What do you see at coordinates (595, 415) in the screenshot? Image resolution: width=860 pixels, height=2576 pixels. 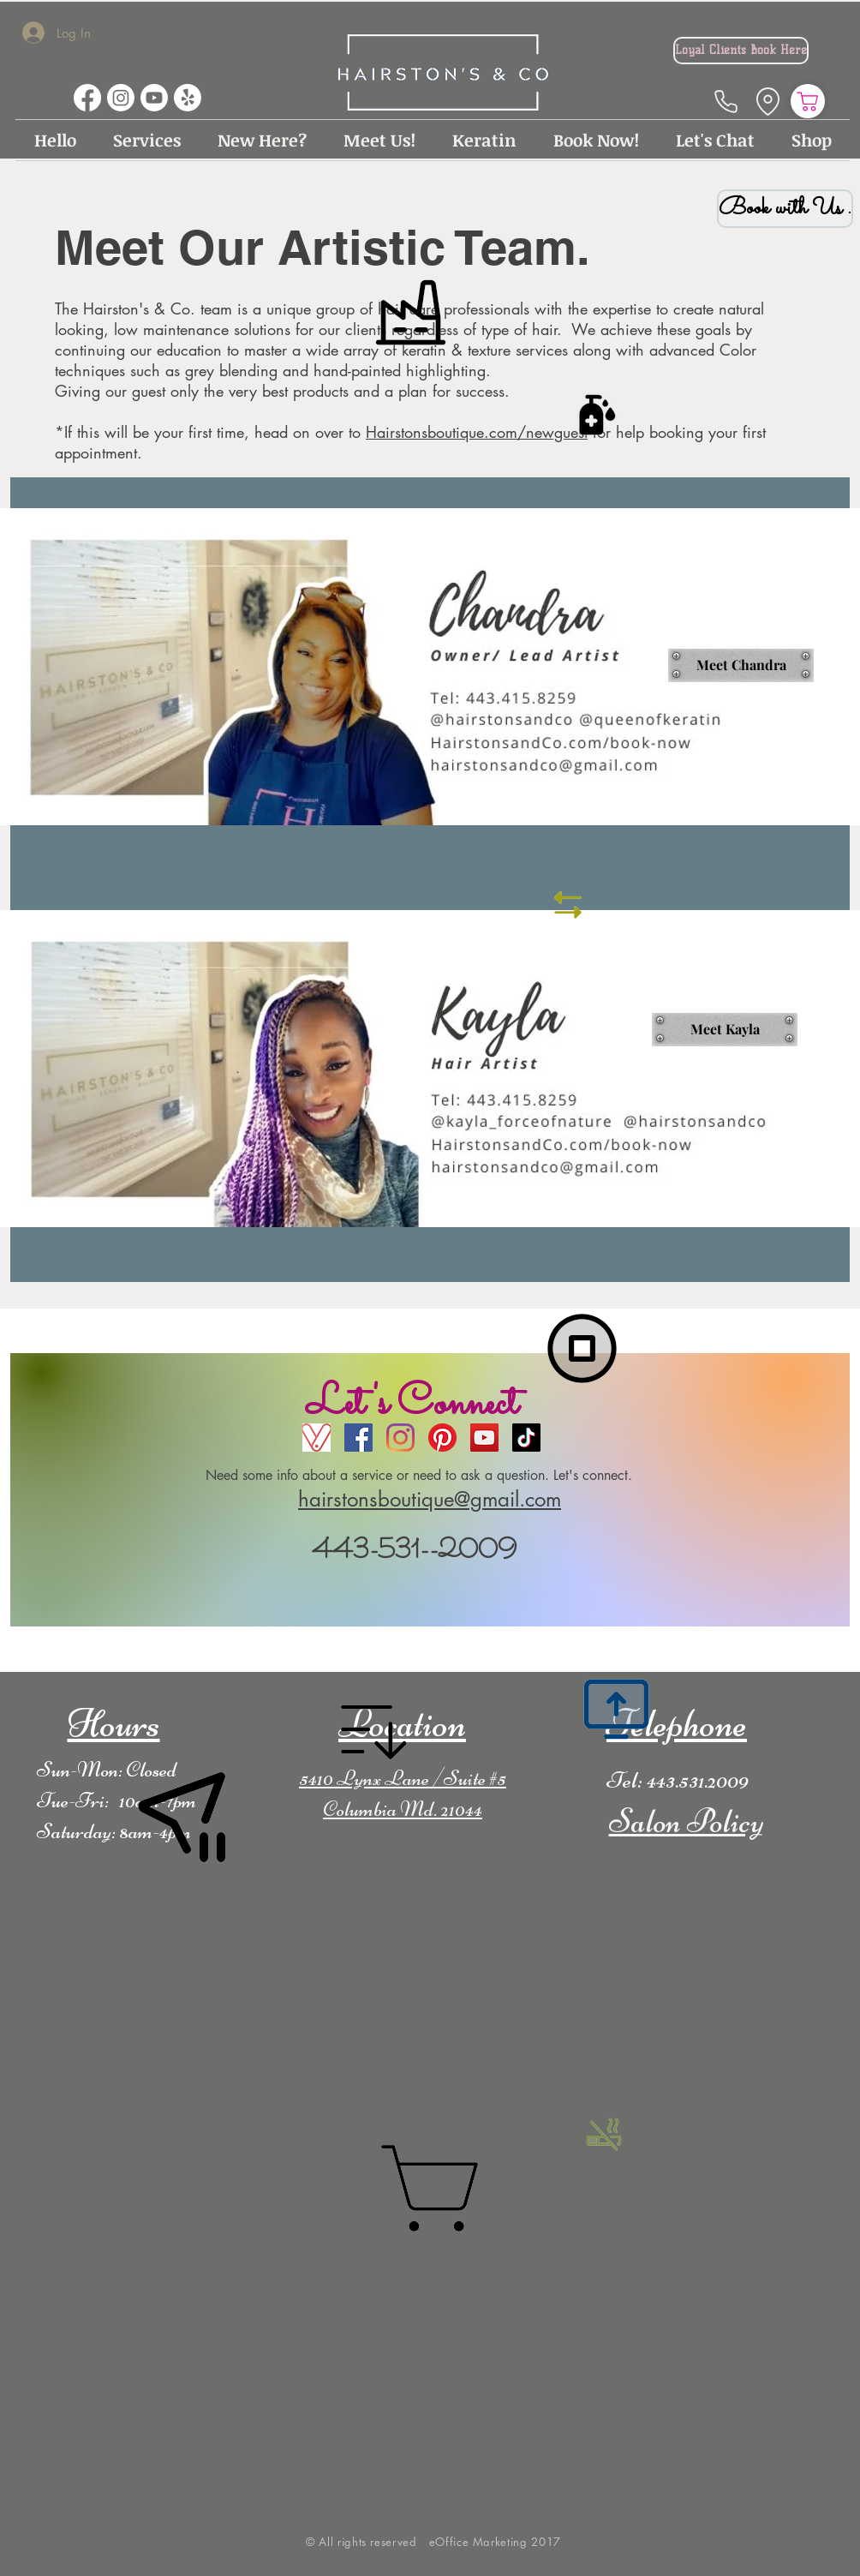 I see `access hand sanitizer station information` at bounding box center [595, 415].